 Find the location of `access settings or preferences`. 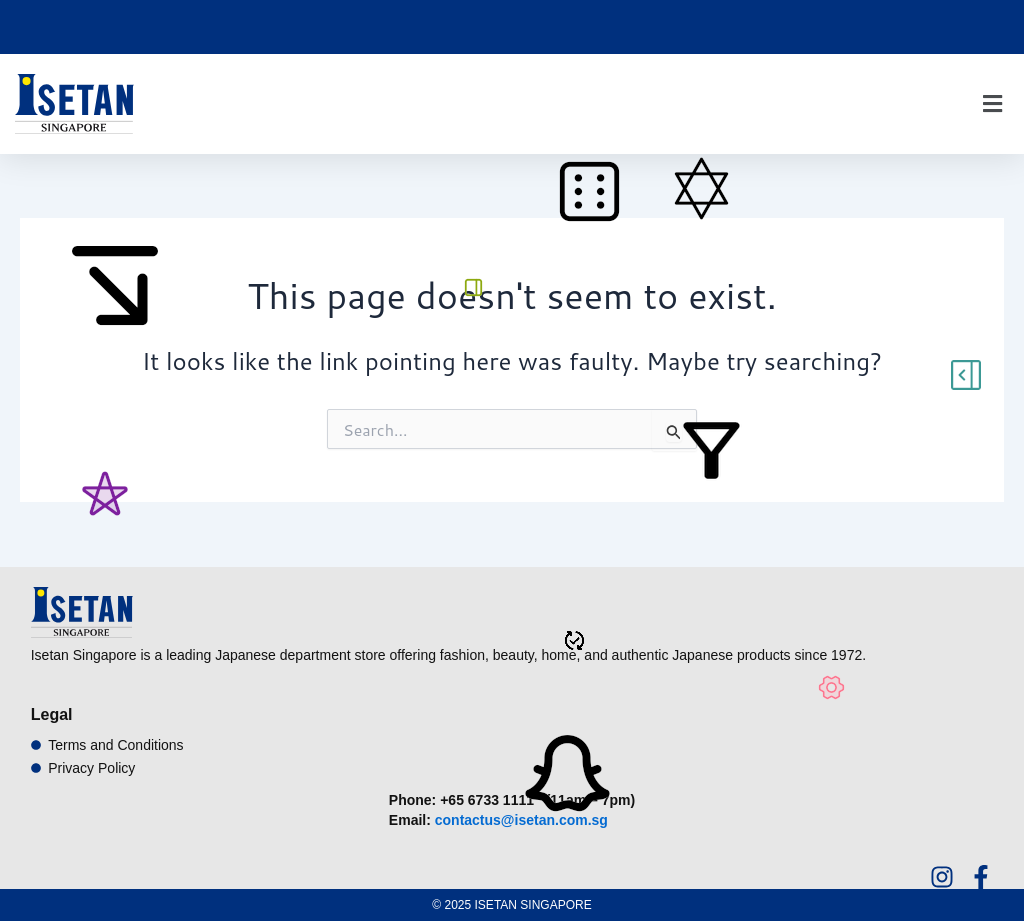

access settings or preferences is located at coordinates (831, 687).